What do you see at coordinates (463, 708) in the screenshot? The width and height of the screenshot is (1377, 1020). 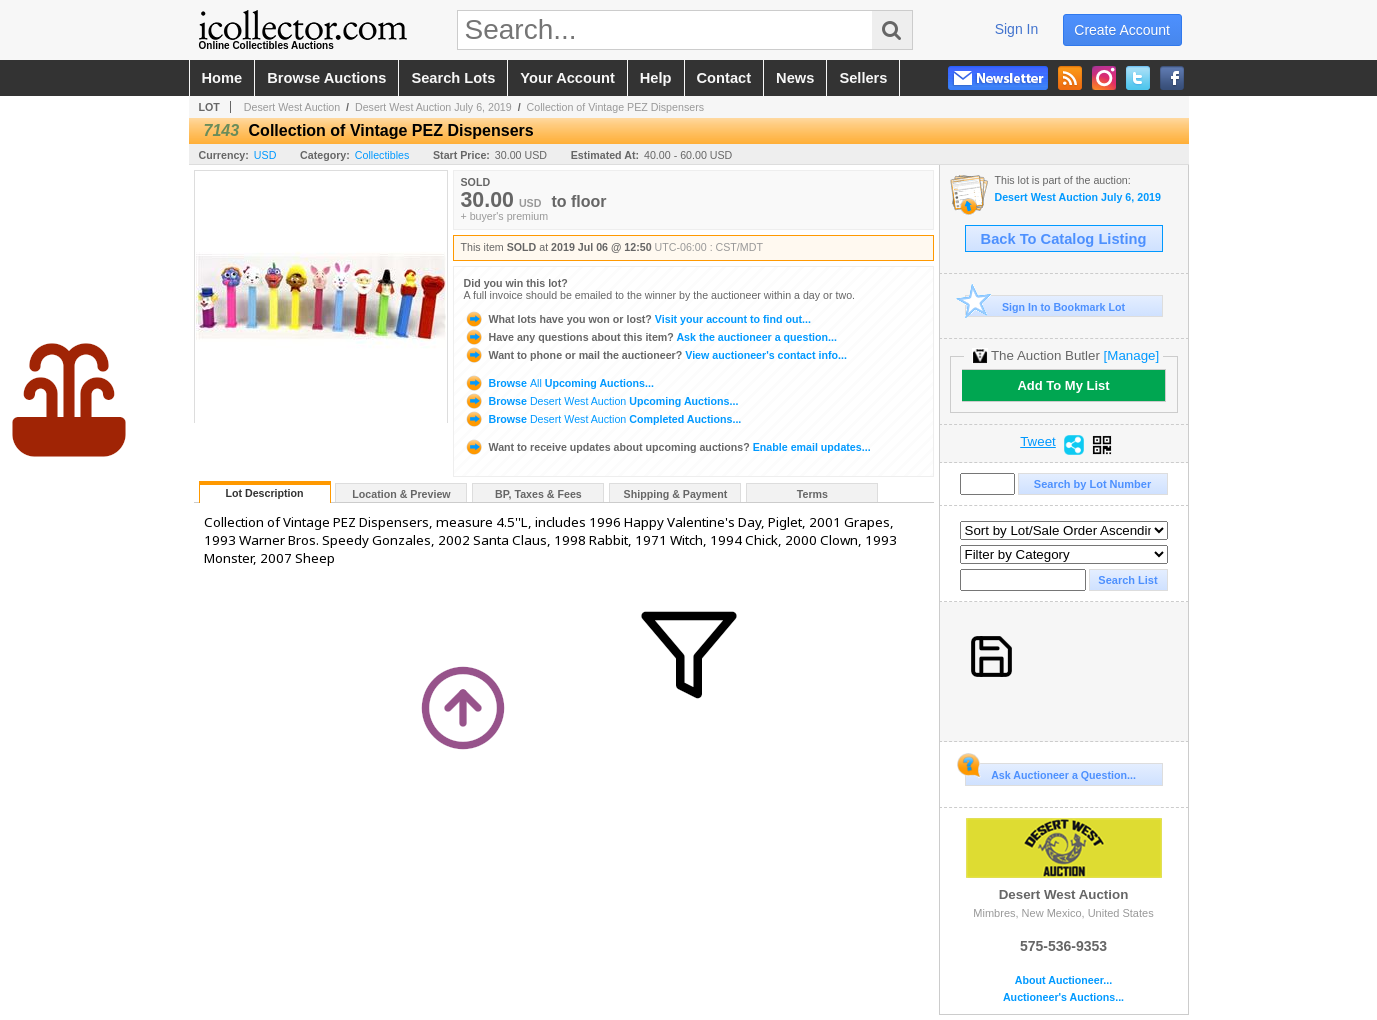 I see `scroll to top of page` at bounding box center [463, 708].